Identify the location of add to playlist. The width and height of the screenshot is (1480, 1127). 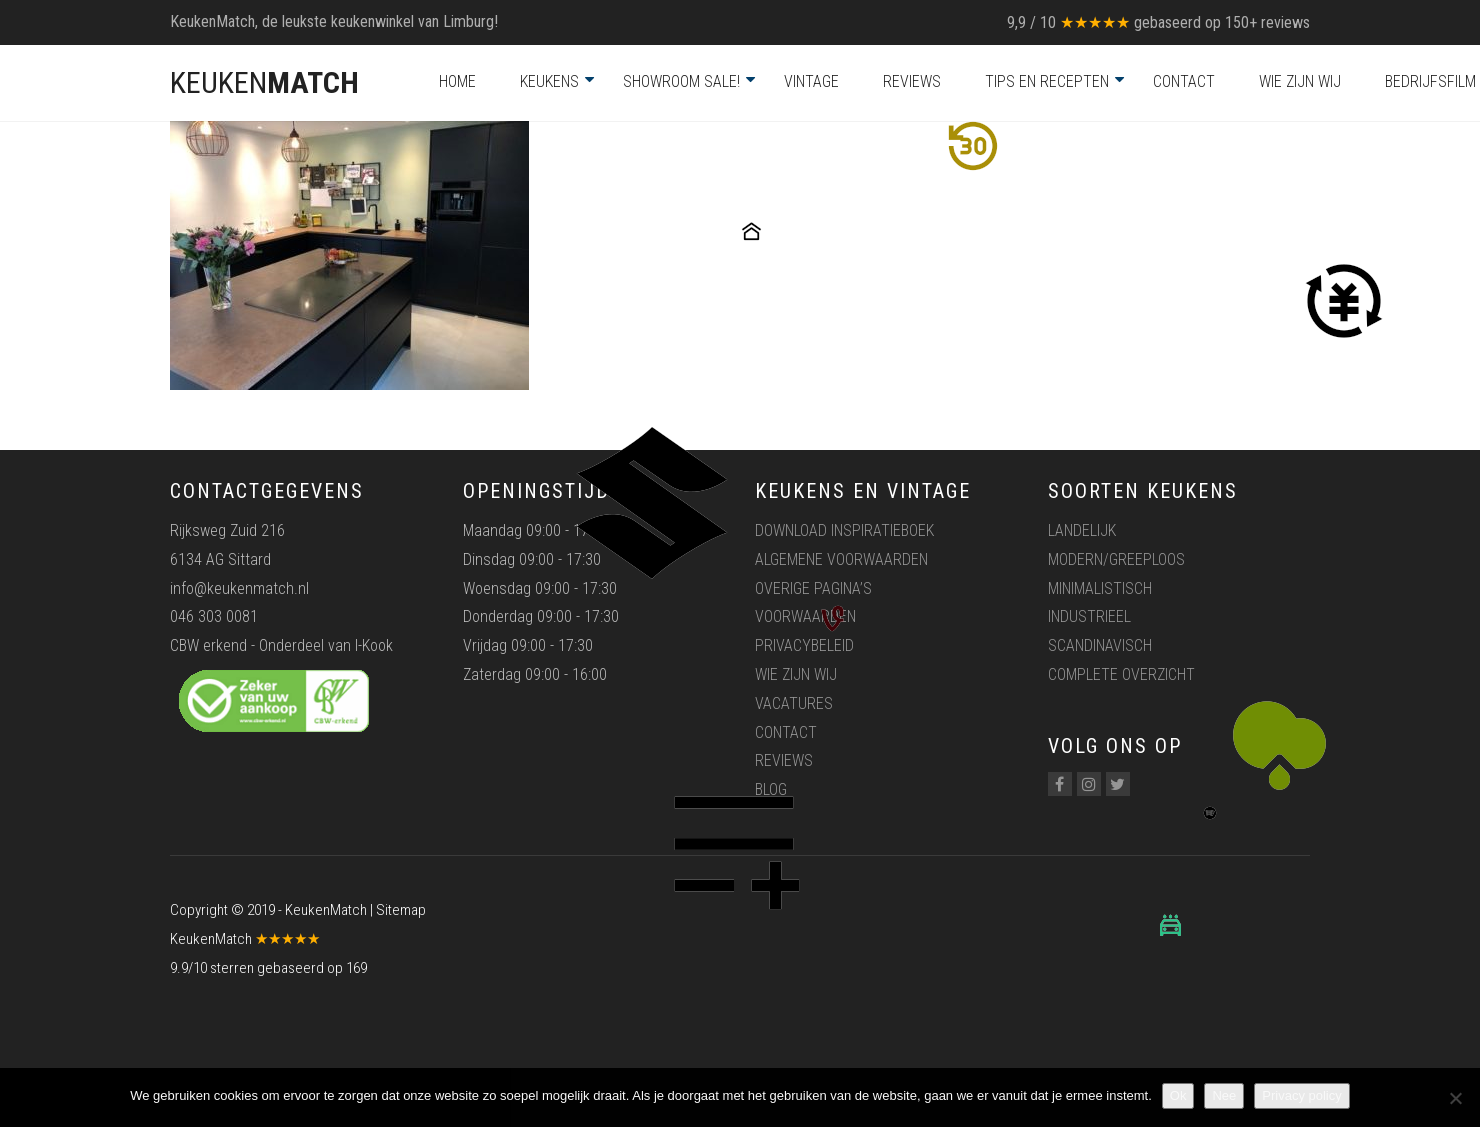
(734, 844).